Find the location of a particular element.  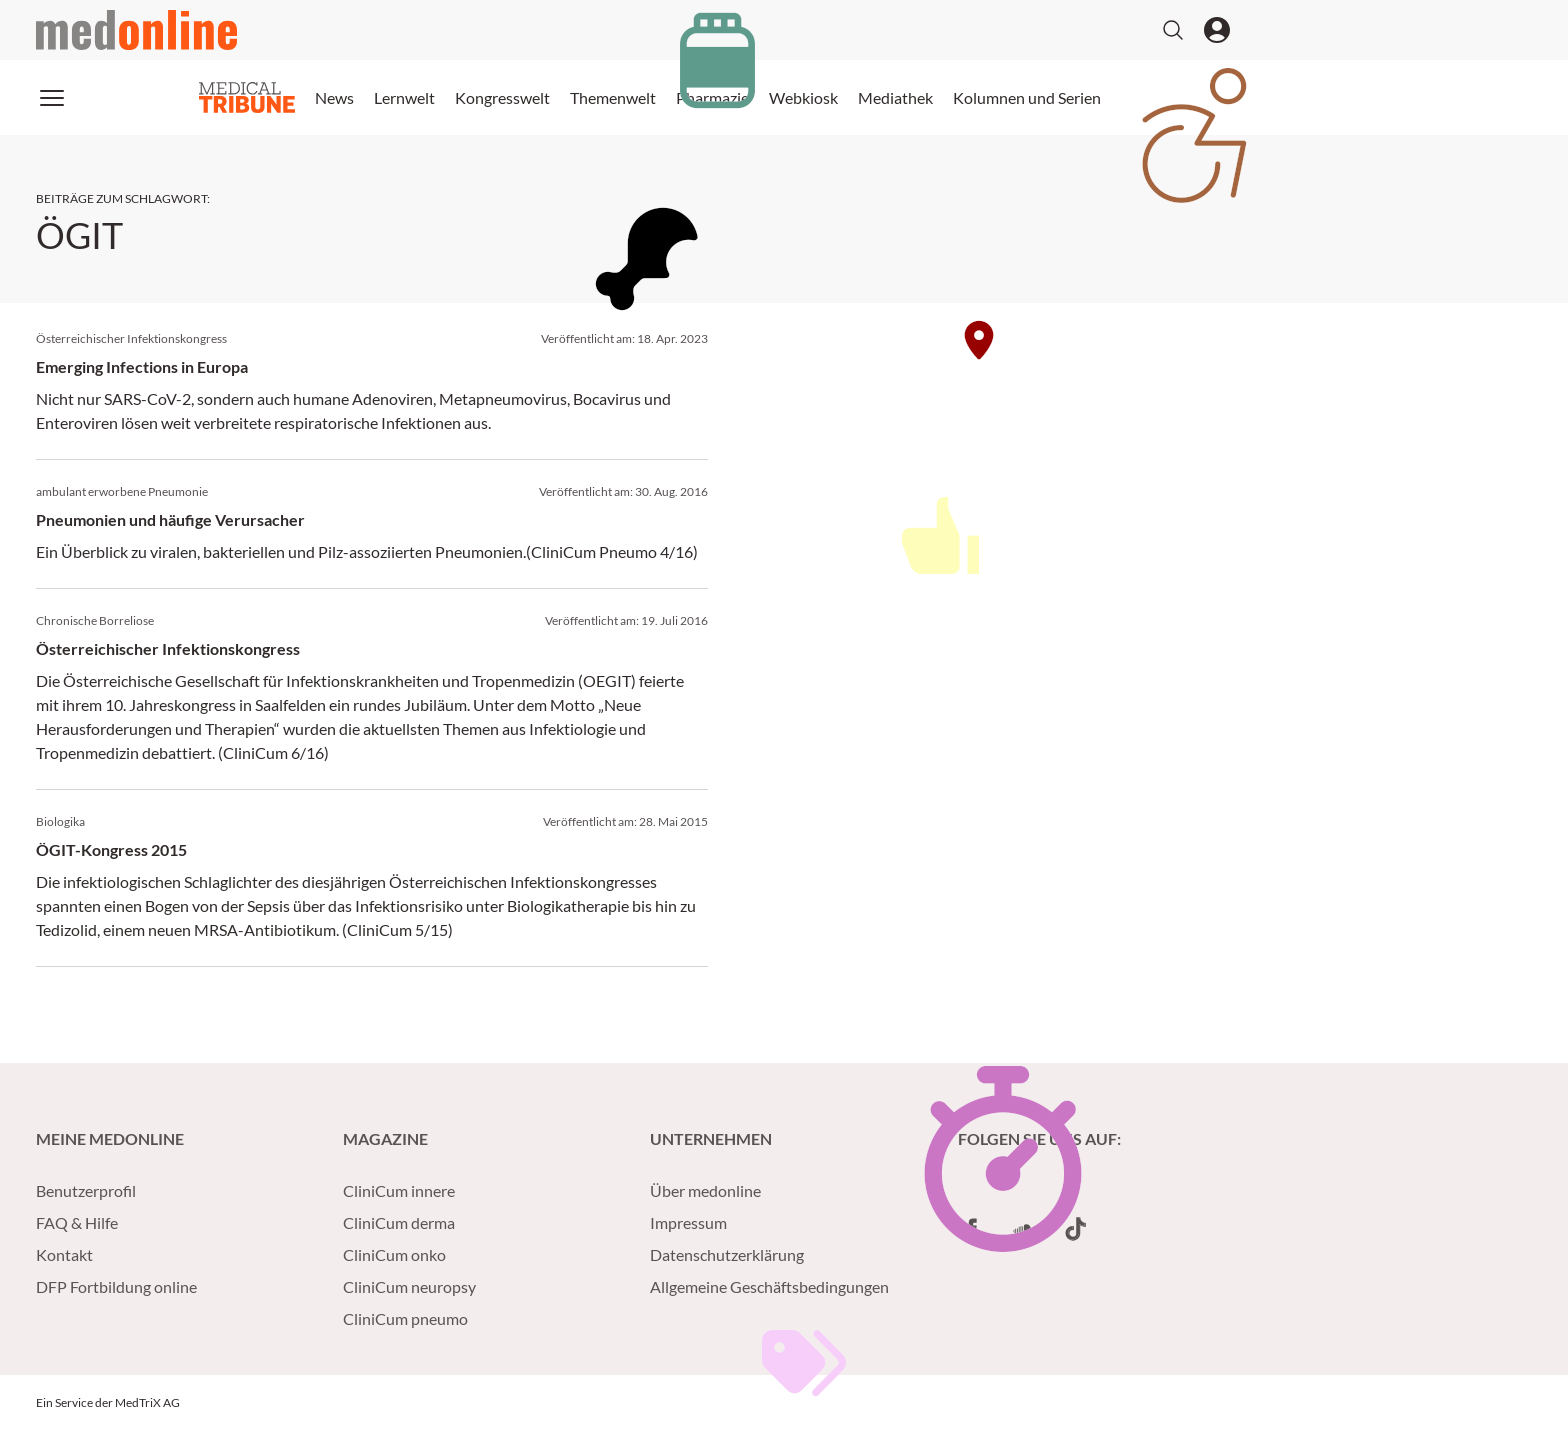

view product or ingredient details is located at coordinates (717, 60).